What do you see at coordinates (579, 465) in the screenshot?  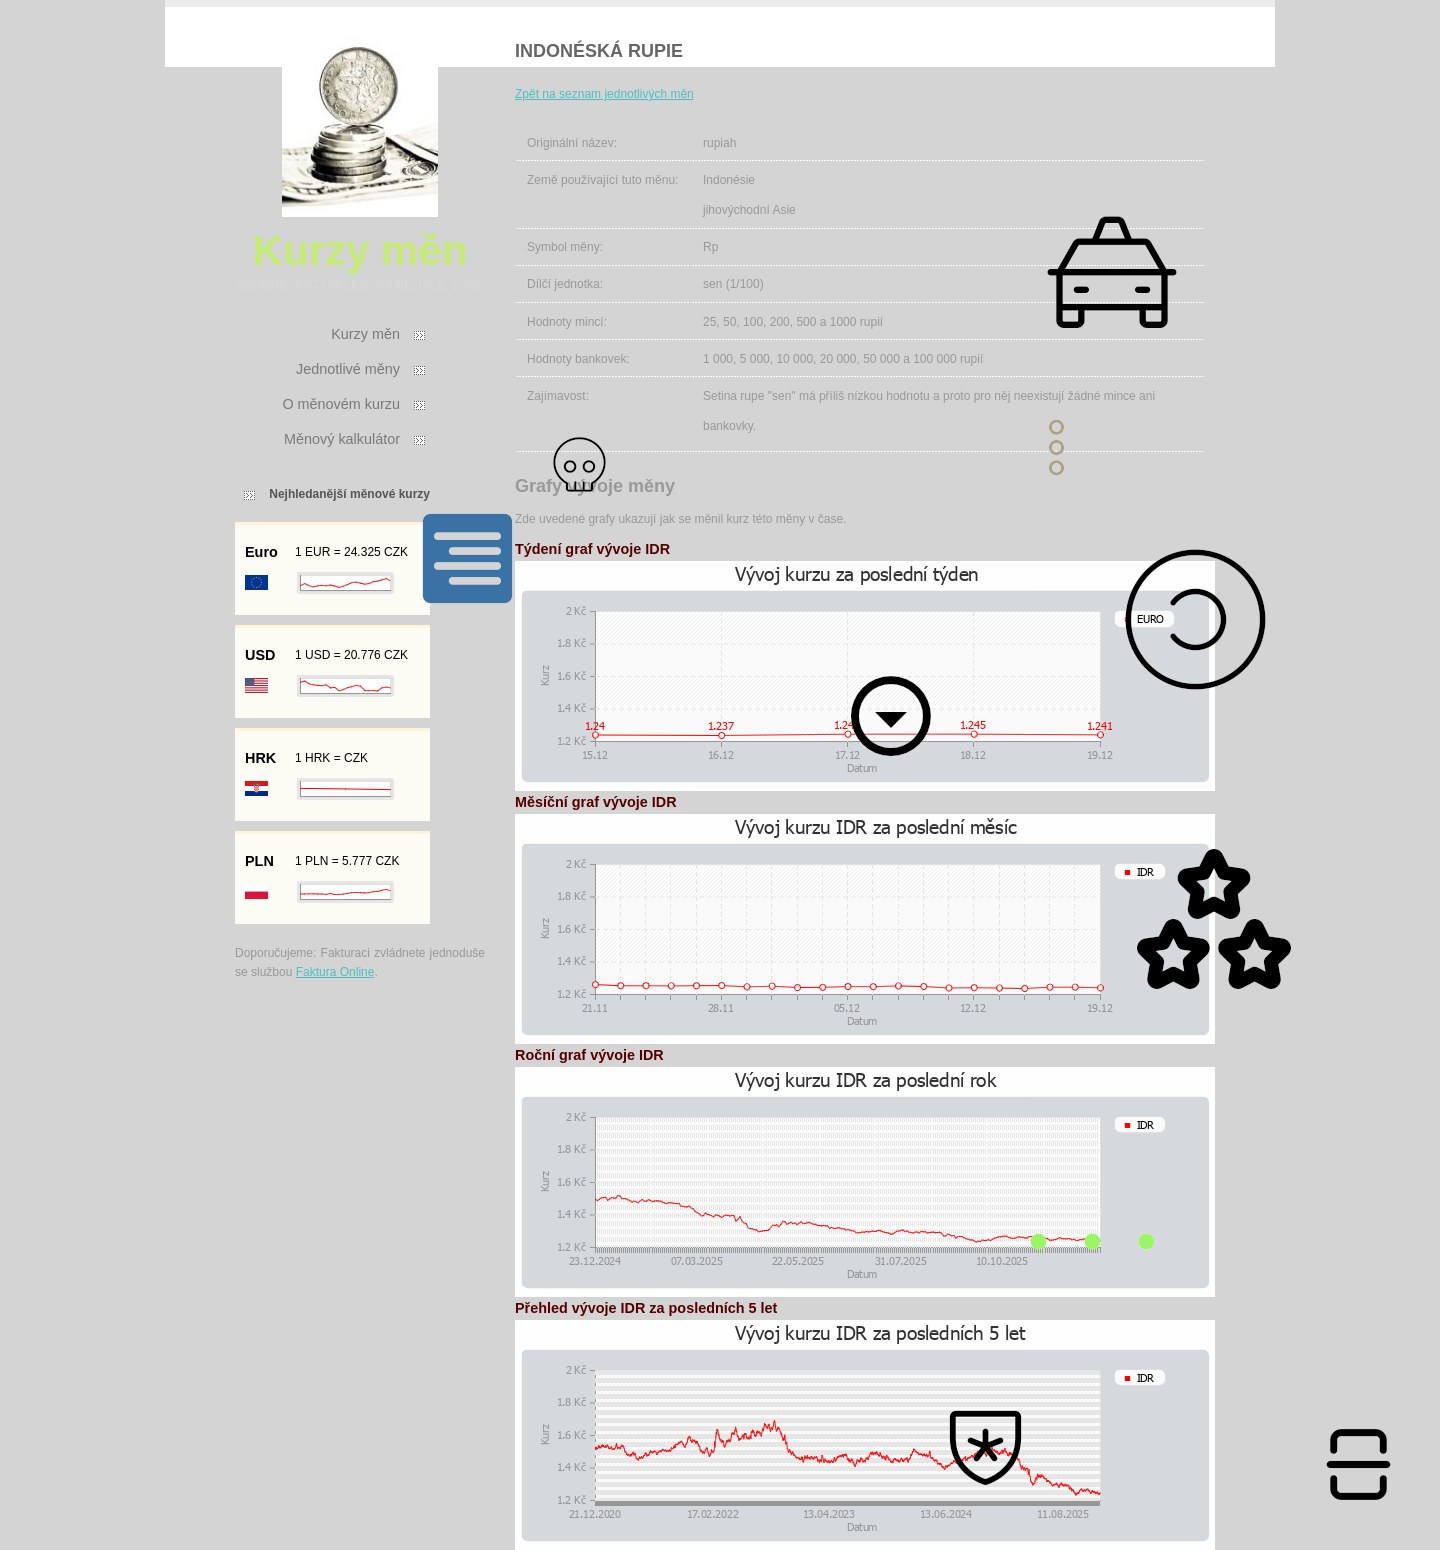 I see `indicates dangerous or hazardous content` at bounding box center [579, 465].